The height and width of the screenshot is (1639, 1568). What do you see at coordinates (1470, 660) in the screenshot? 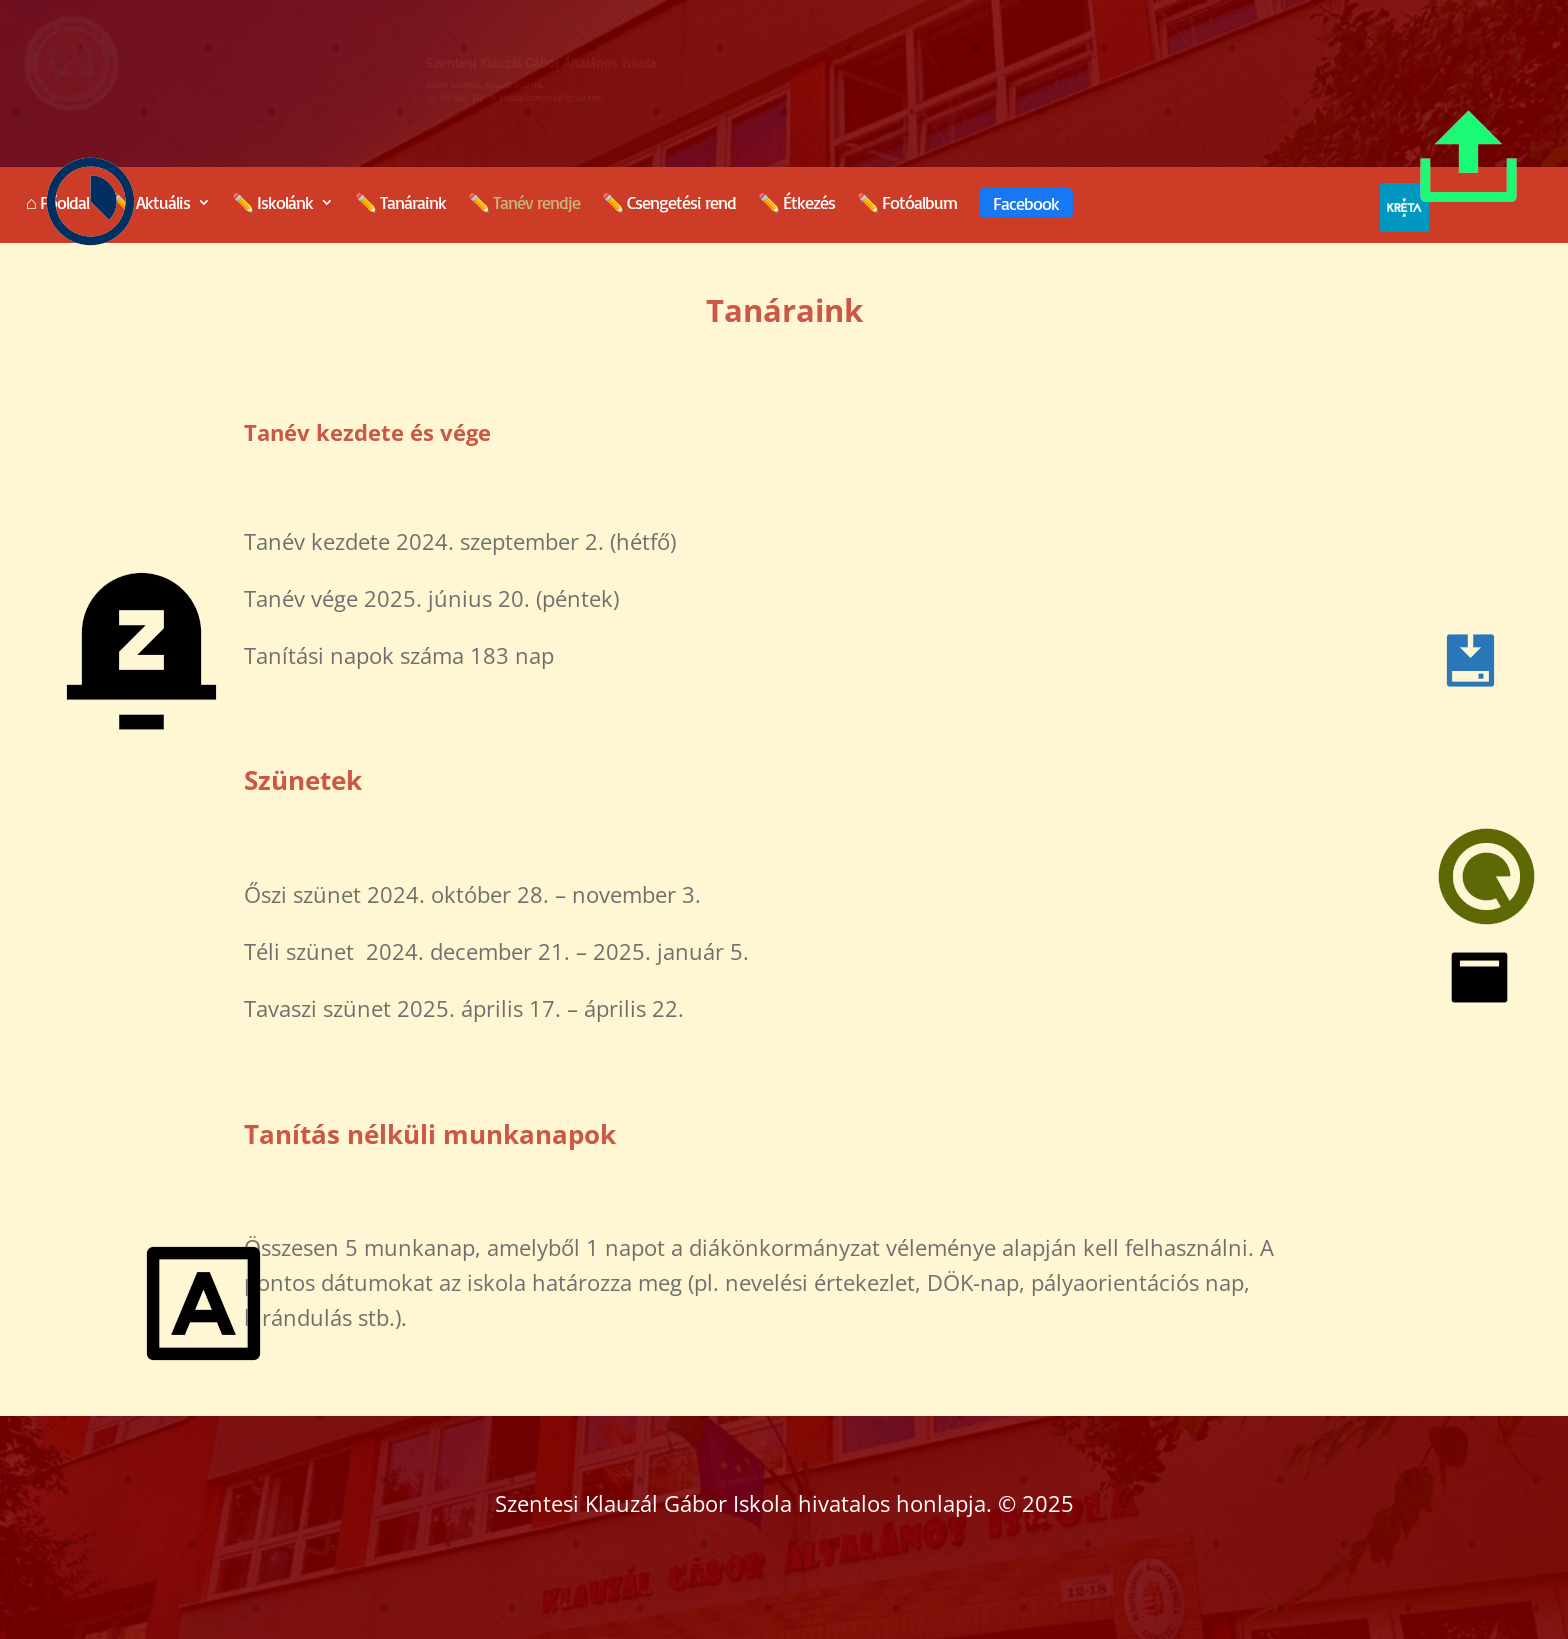
I see `install an app or software` at bounding box center [1470, 660].